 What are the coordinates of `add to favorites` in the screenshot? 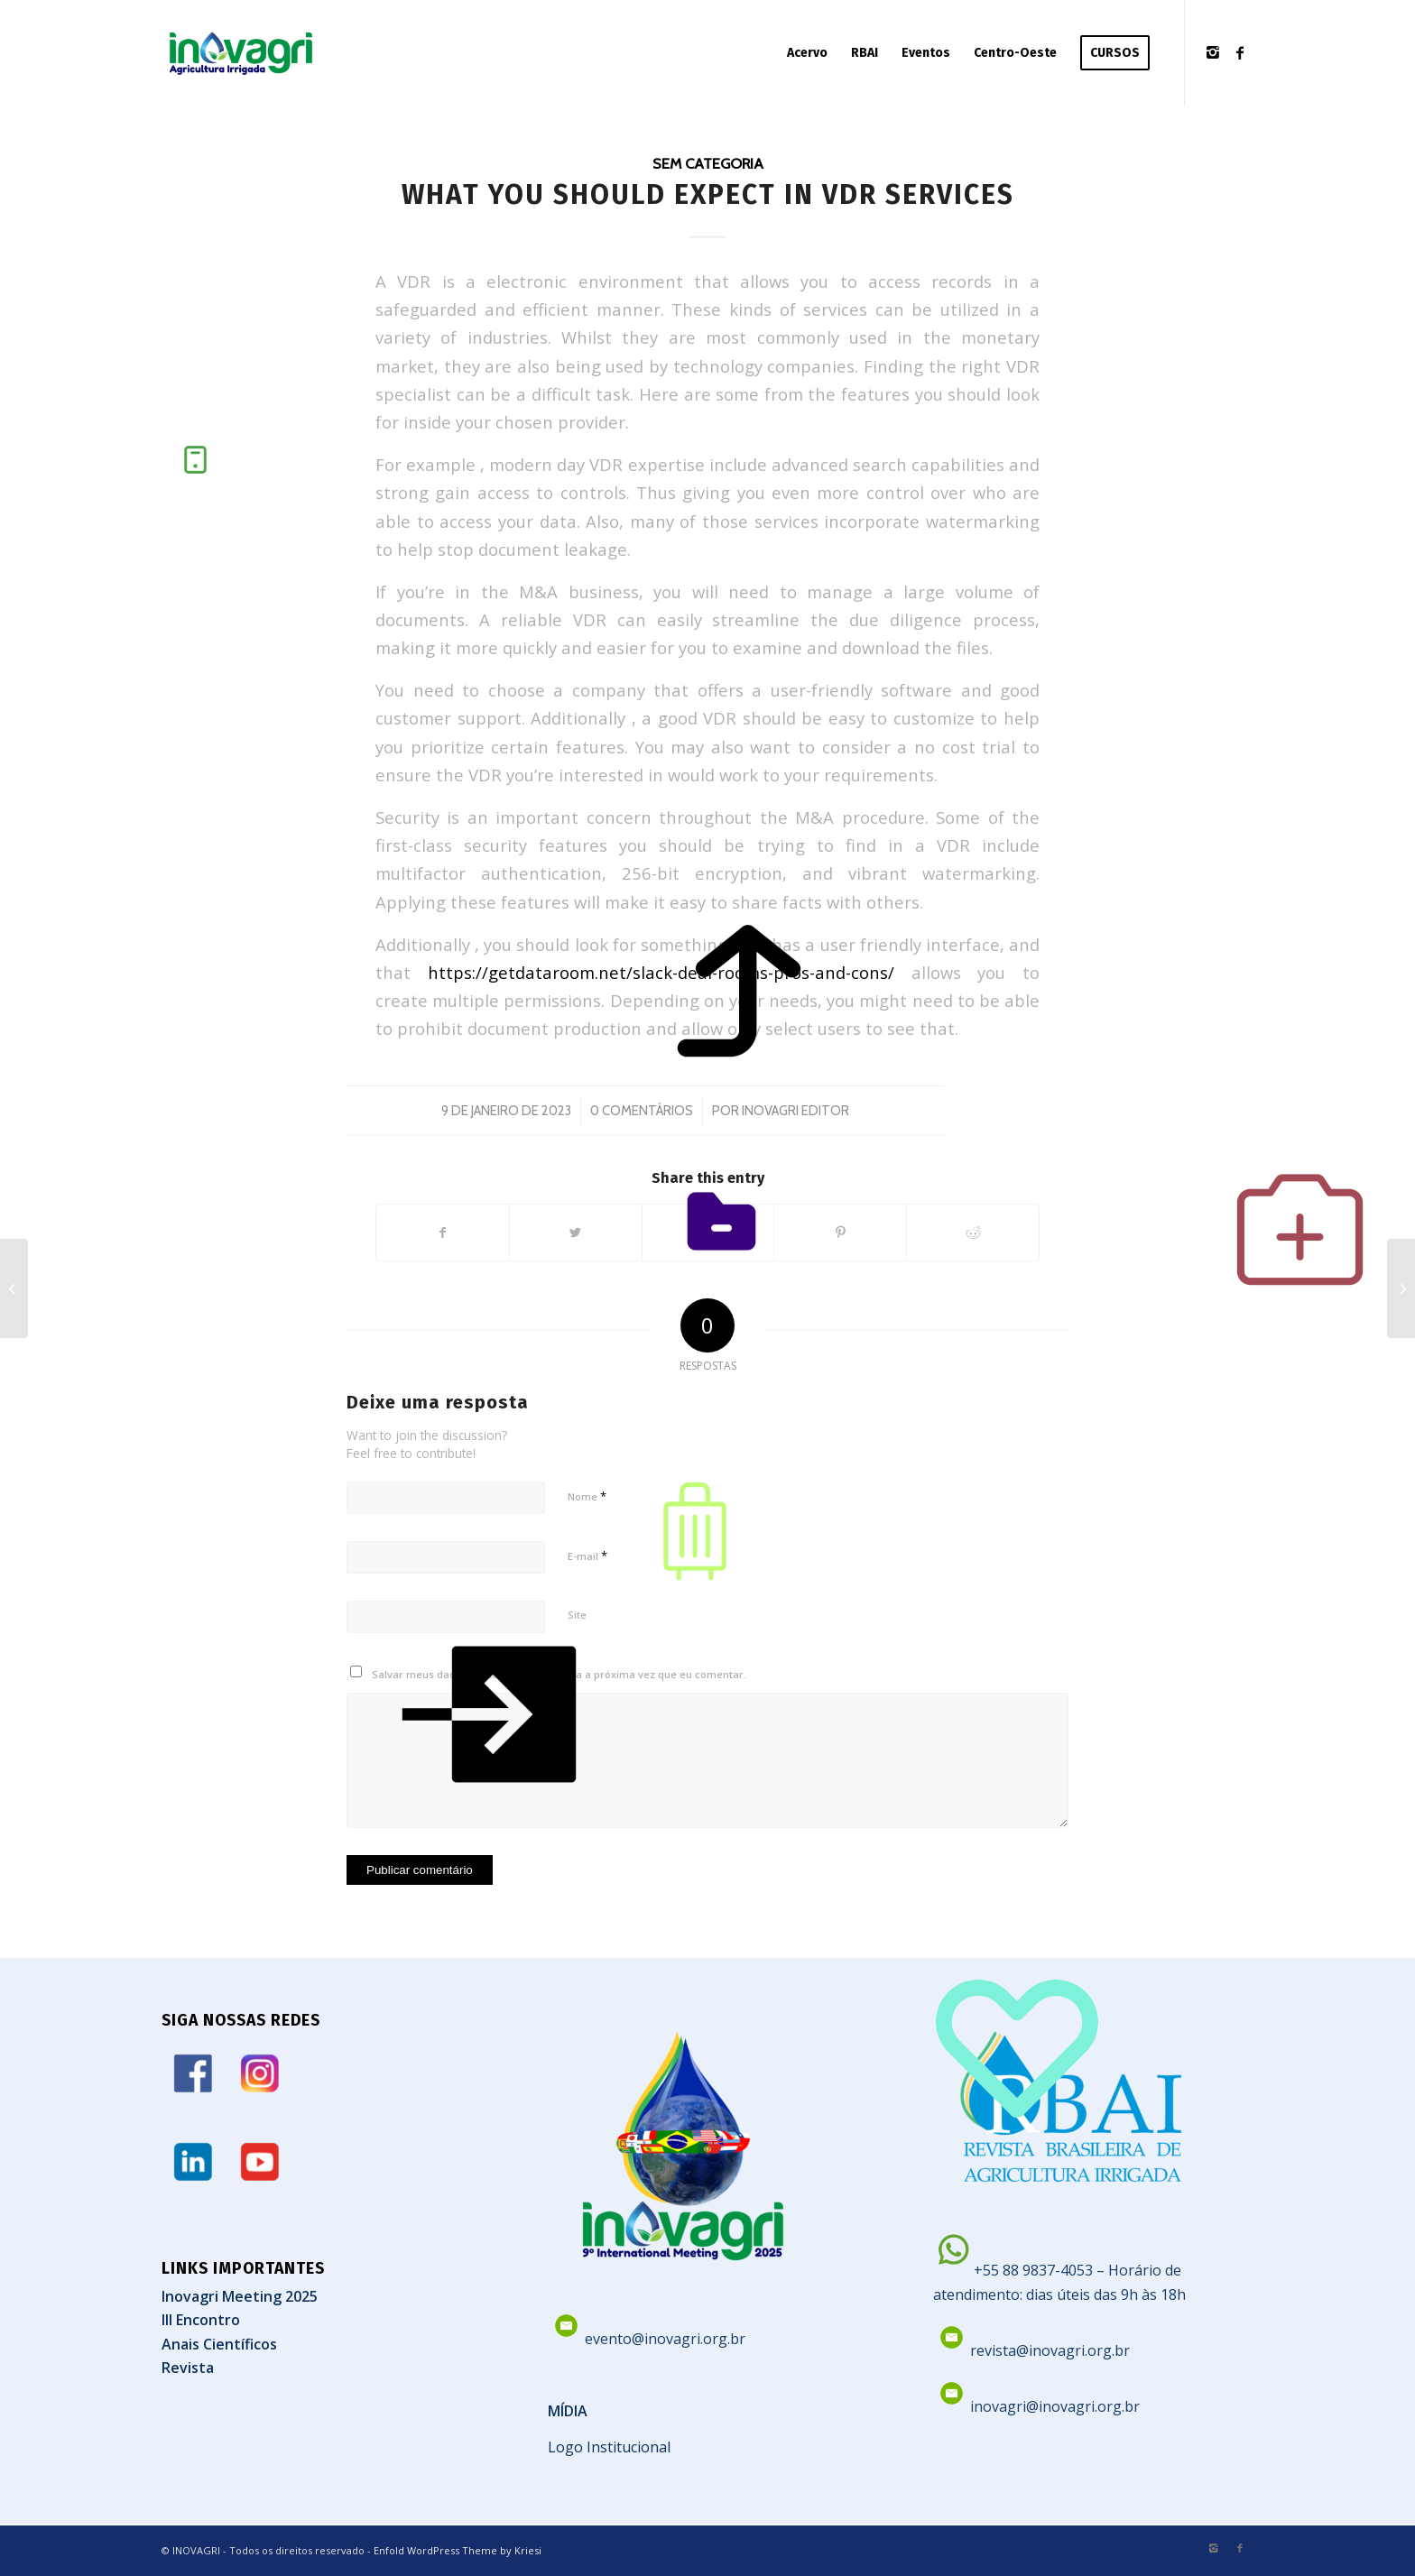 It's located at (1017, 2045).